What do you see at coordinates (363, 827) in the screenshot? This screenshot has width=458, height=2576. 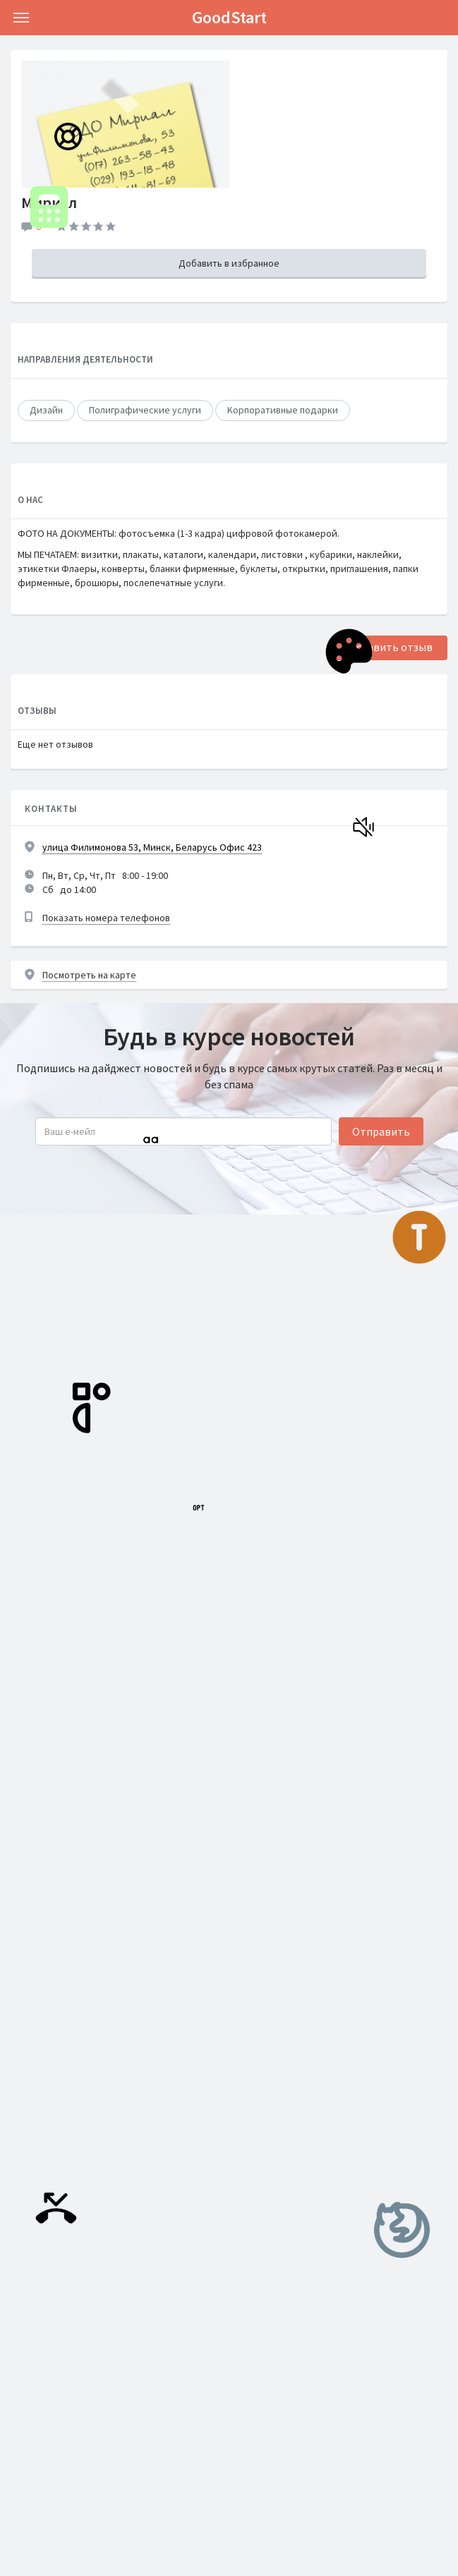 I see `mute audio` at bounding box center [363, 827].